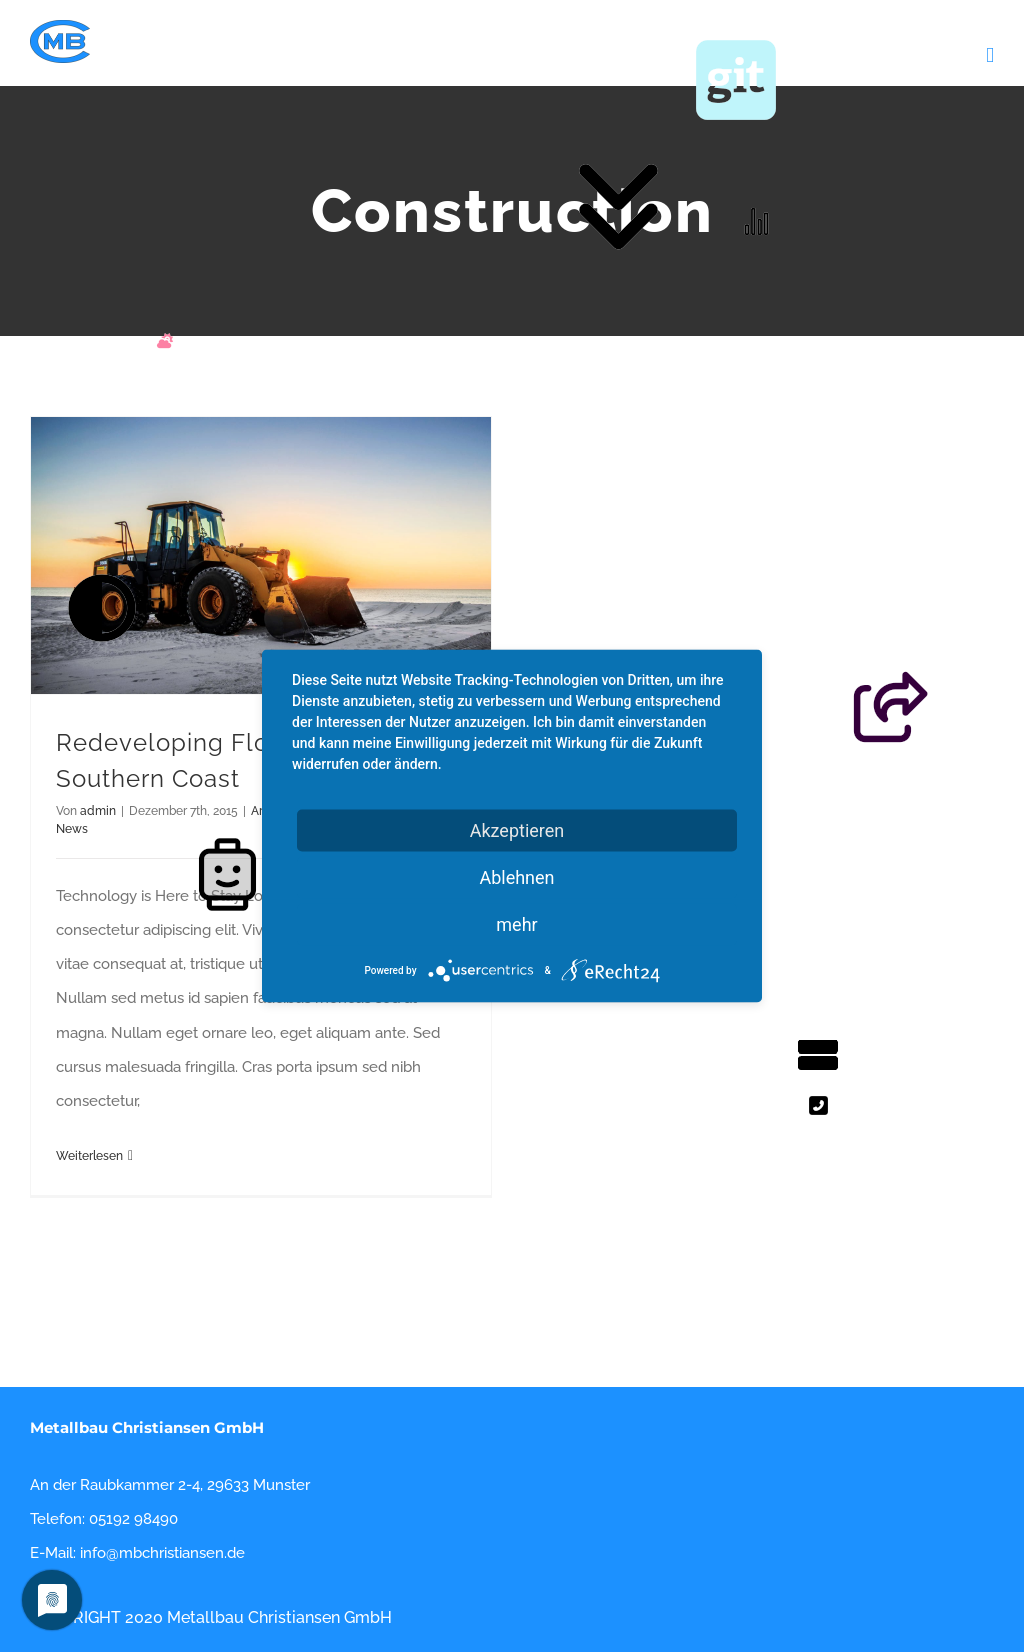  What do you see at coordinates (165, 341) in the screenshot?
I see `view current weather conditions` at bounding box center [165, 341].